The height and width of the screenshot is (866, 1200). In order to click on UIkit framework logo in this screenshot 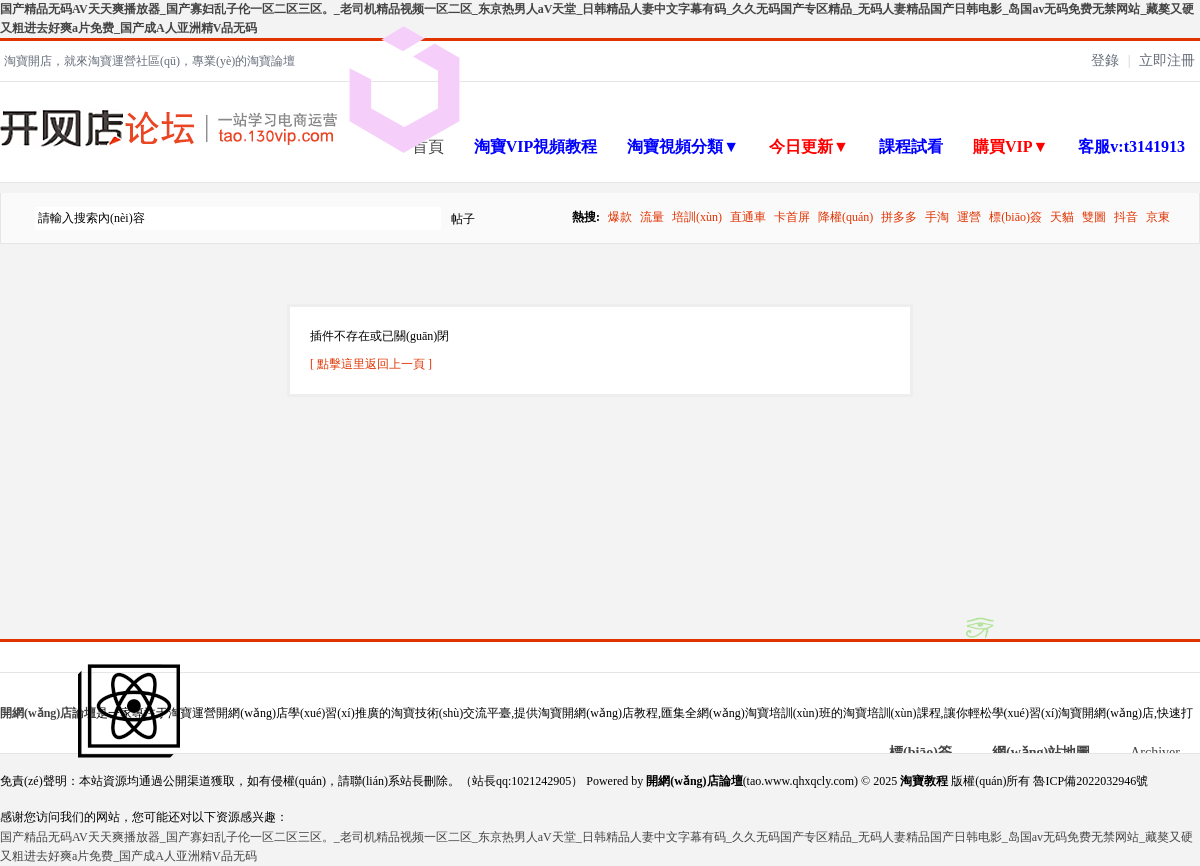, I will do `click(404, 89)`.